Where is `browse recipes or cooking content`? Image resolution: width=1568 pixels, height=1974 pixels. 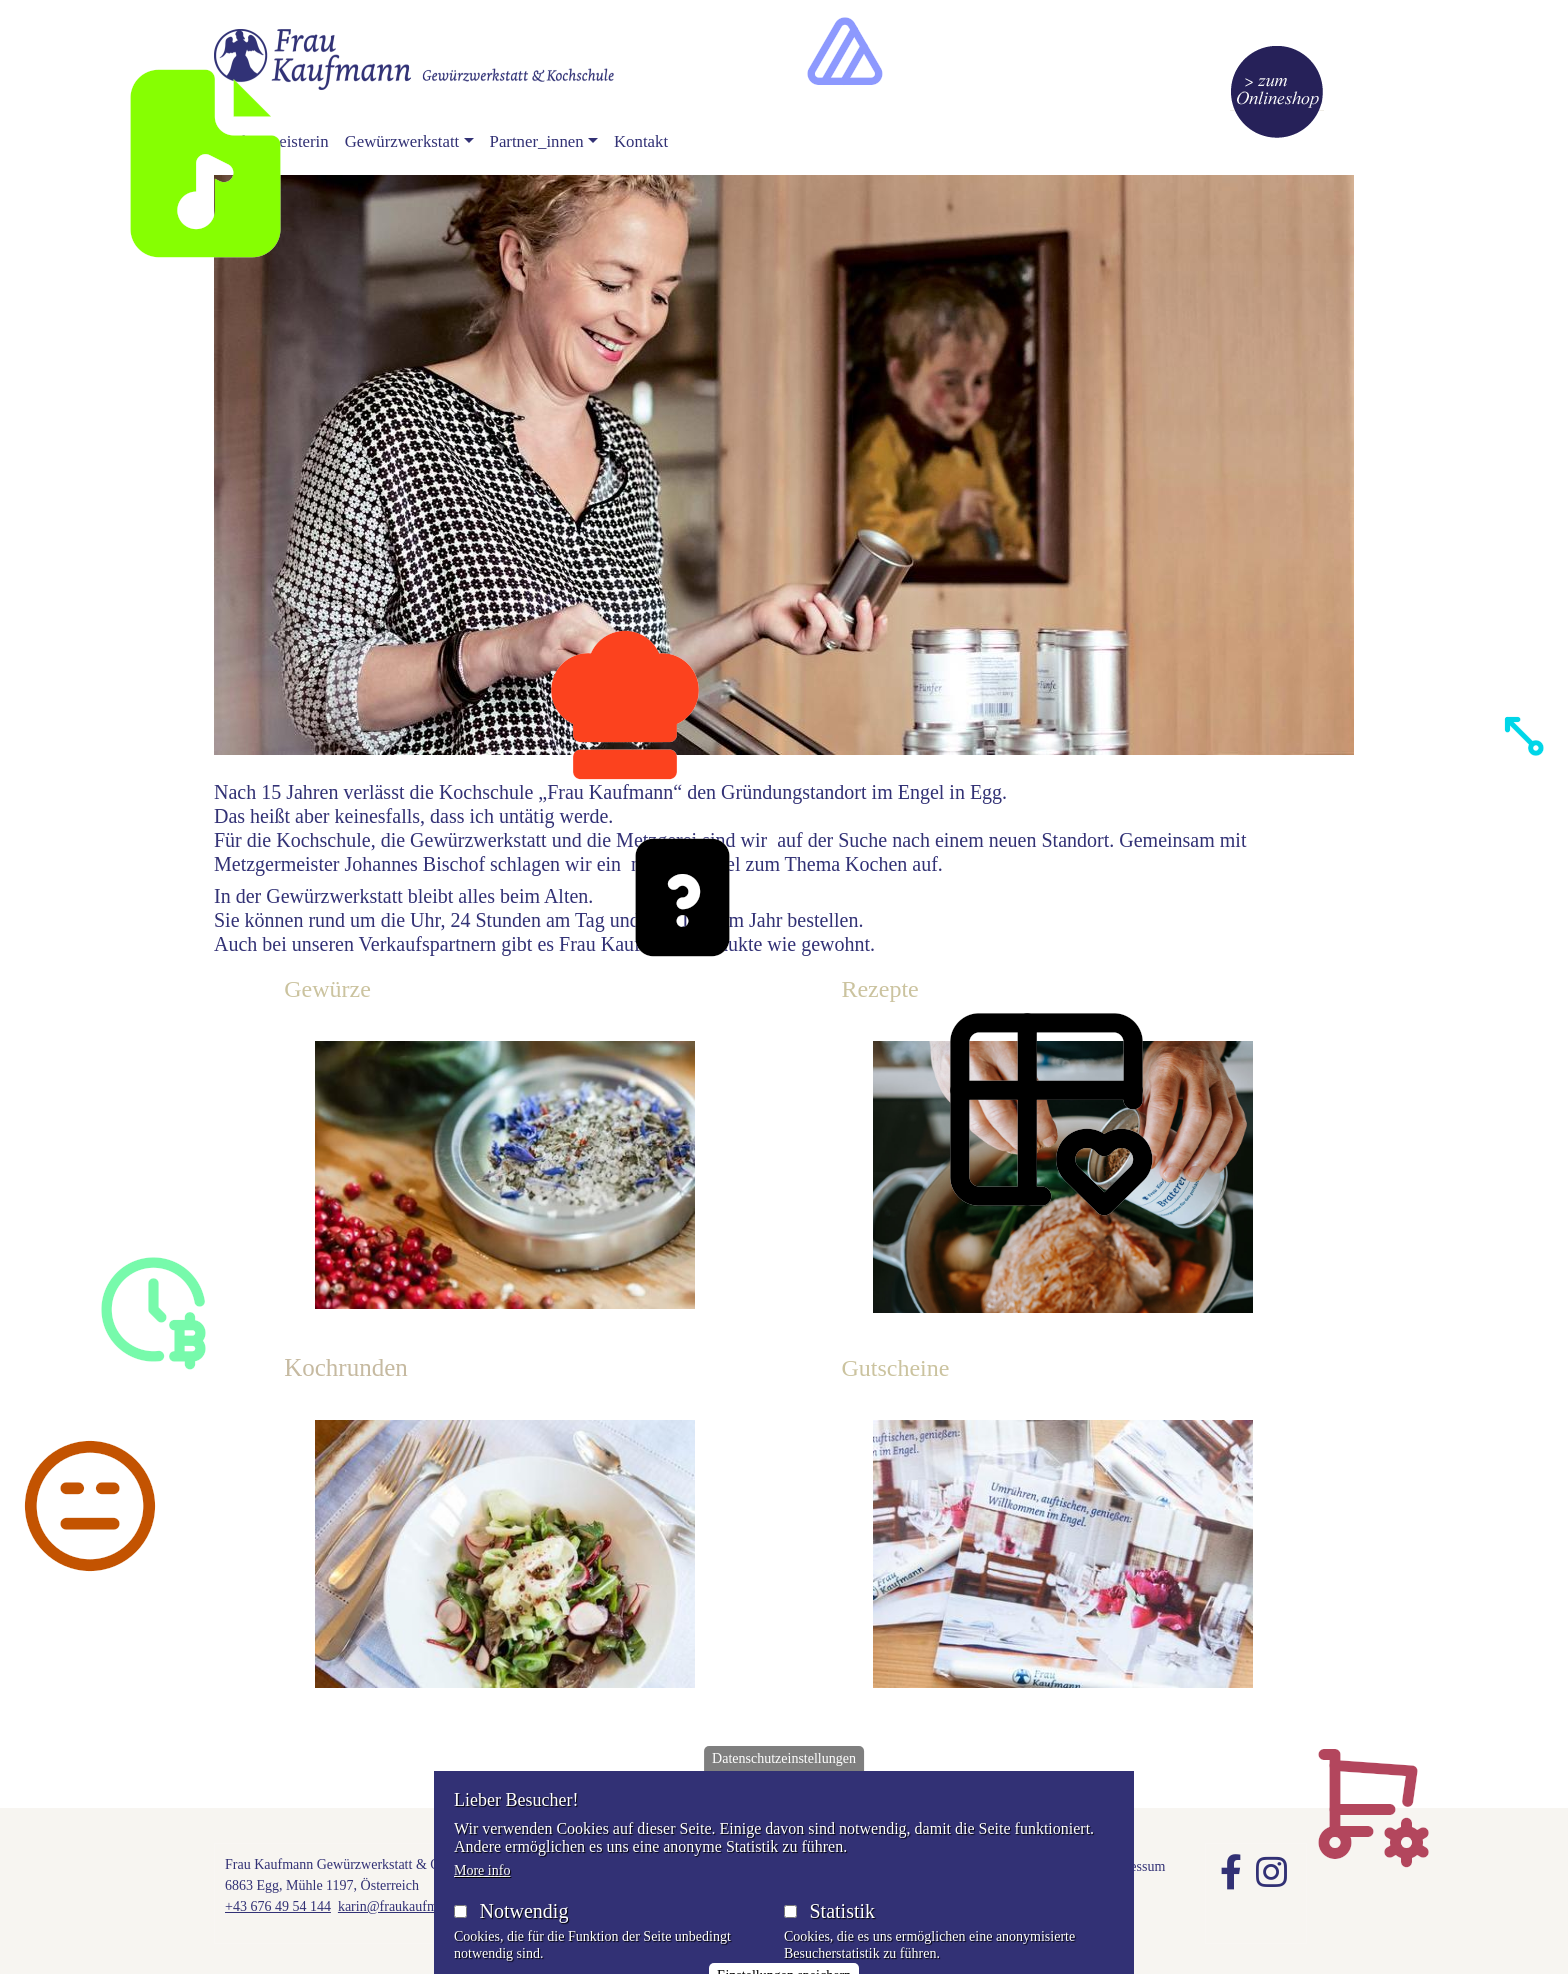
browse recipes or cooking content is located at coordinates (625, 705).